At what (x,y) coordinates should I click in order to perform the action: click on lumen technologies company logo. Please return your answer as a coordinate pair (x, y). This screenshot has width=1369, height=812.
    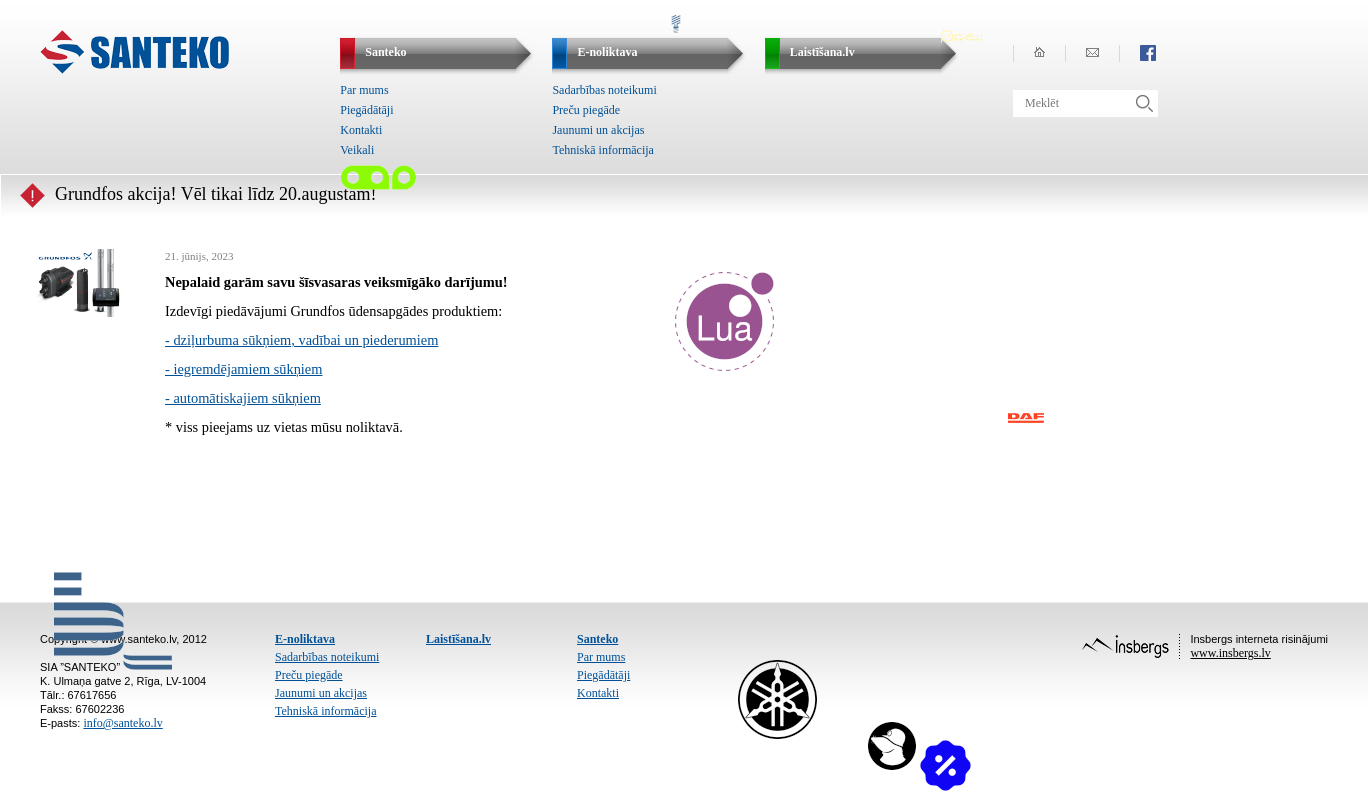
    Looking at the image, I should click on (676, 24).